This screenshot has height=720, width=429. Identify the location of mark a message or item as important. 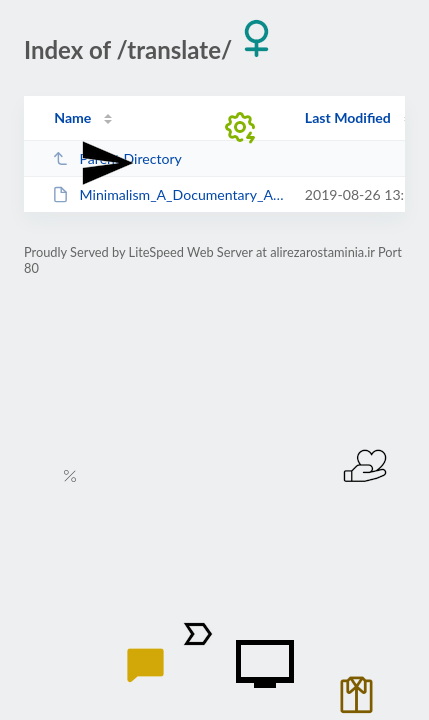
(198, 634).